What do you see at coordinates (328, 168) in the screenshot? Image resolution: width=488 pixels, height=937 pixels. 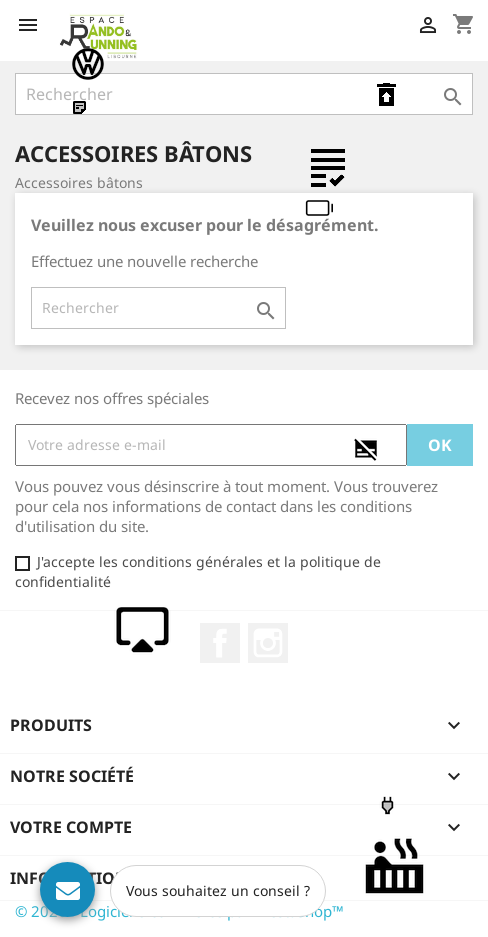 I see `view grading or assessment results` at bounding box center [328, 168].